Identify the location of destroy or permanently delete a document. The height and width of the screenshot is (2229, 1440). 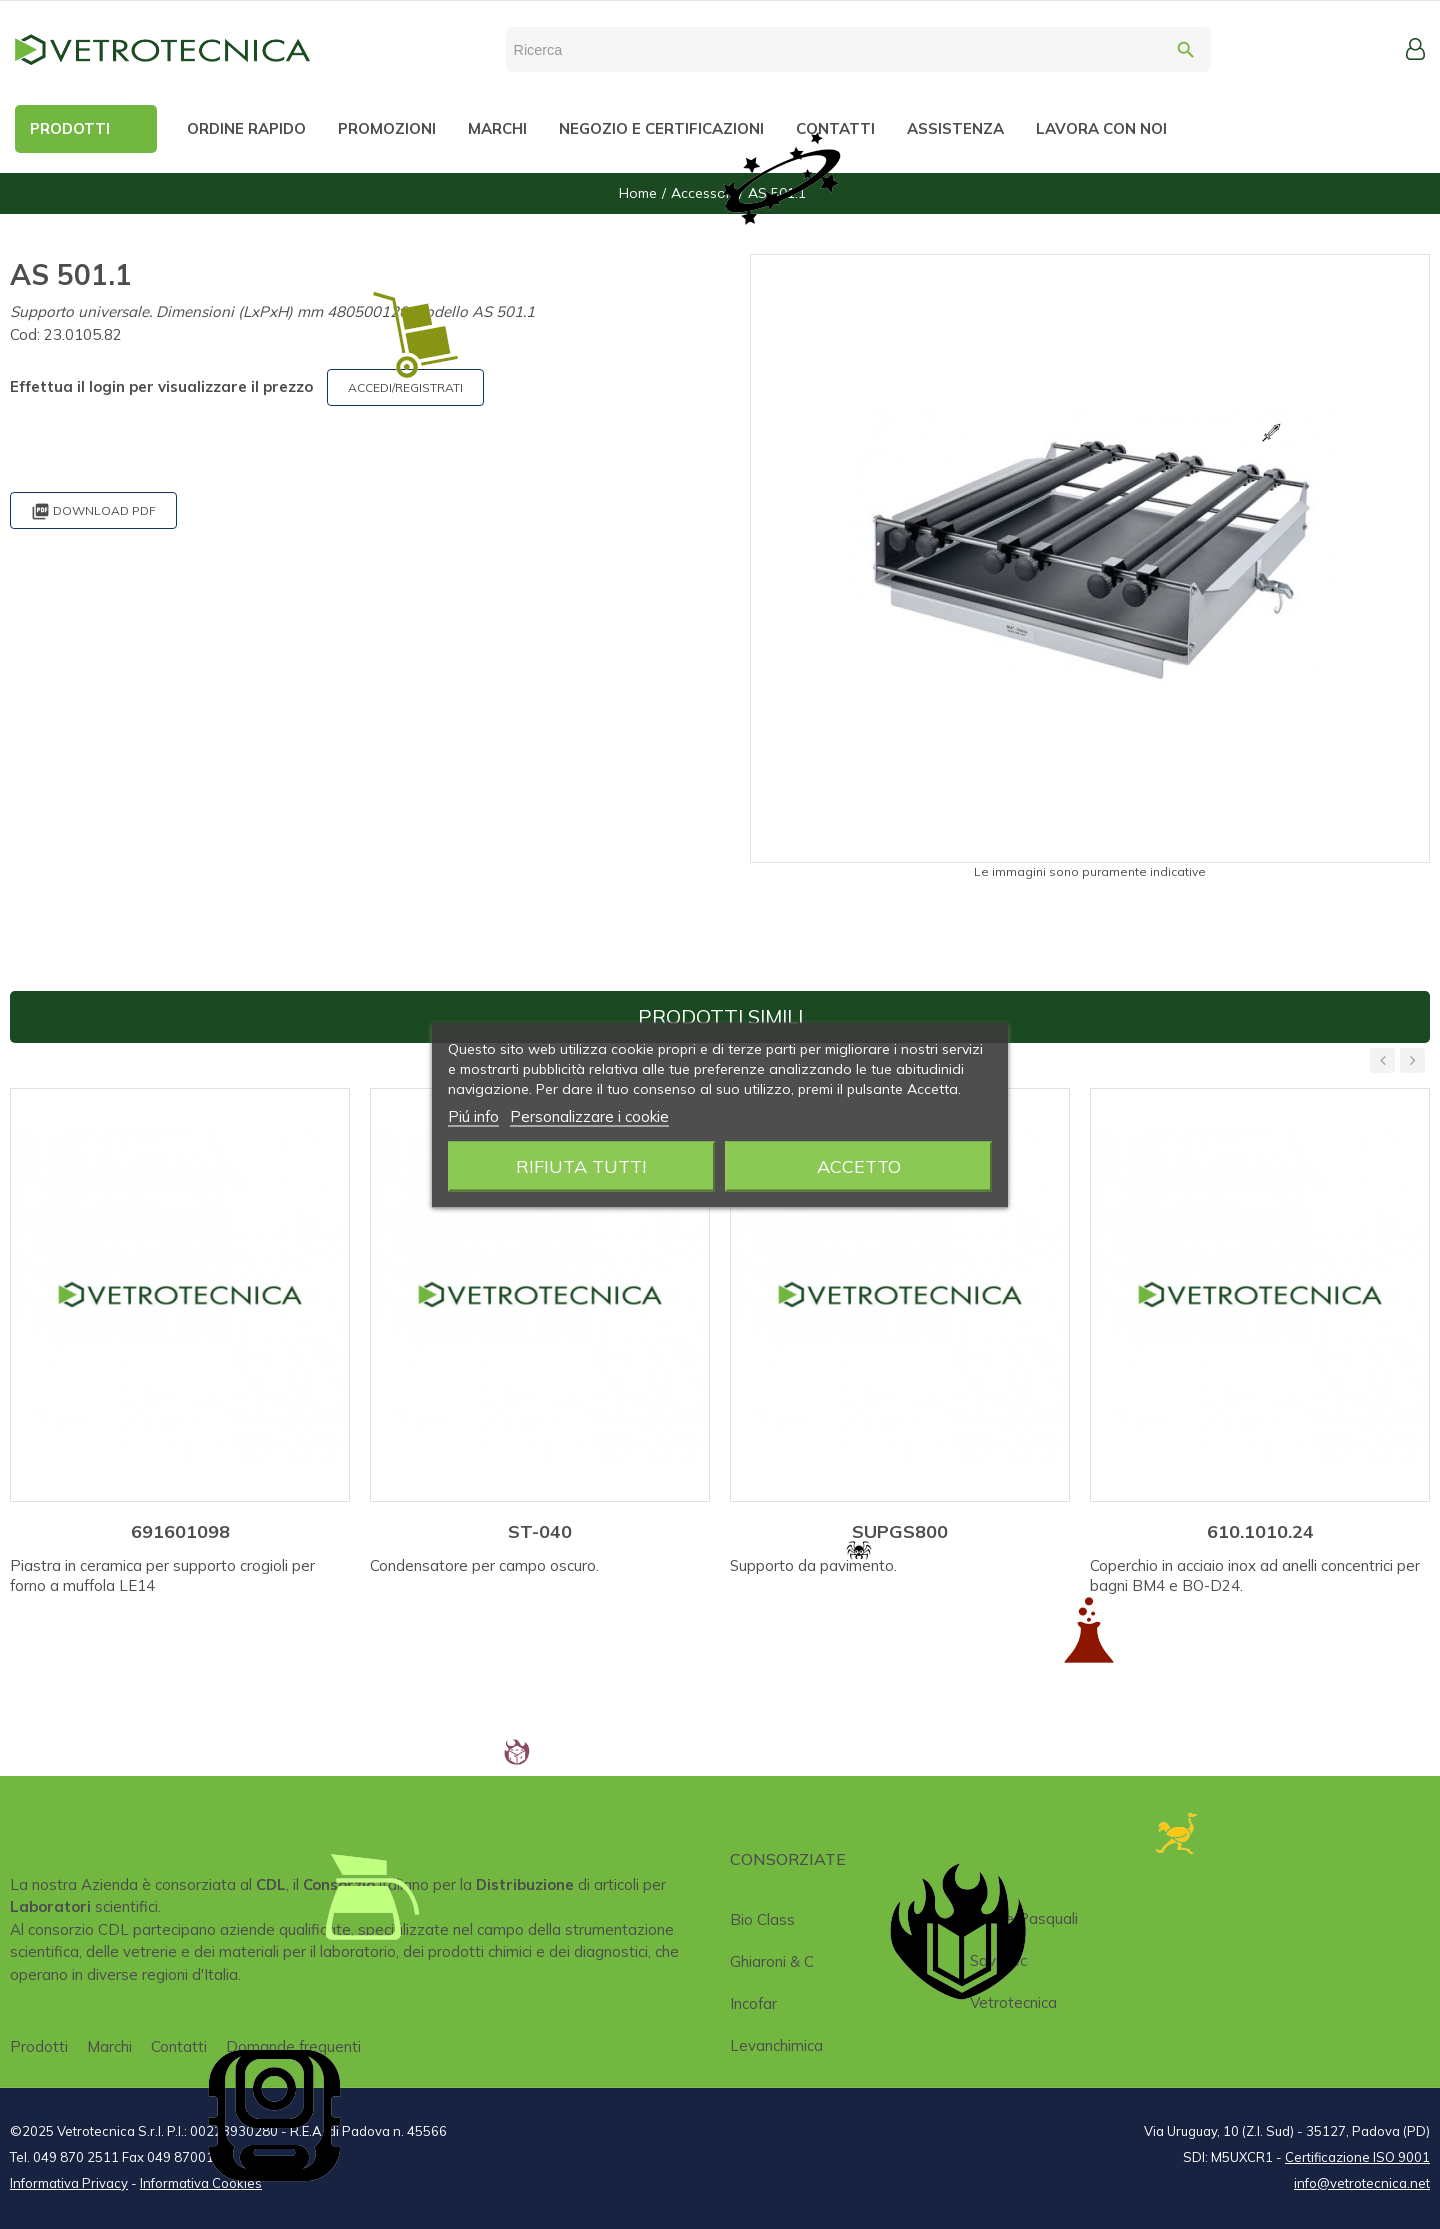
(958, 1931).